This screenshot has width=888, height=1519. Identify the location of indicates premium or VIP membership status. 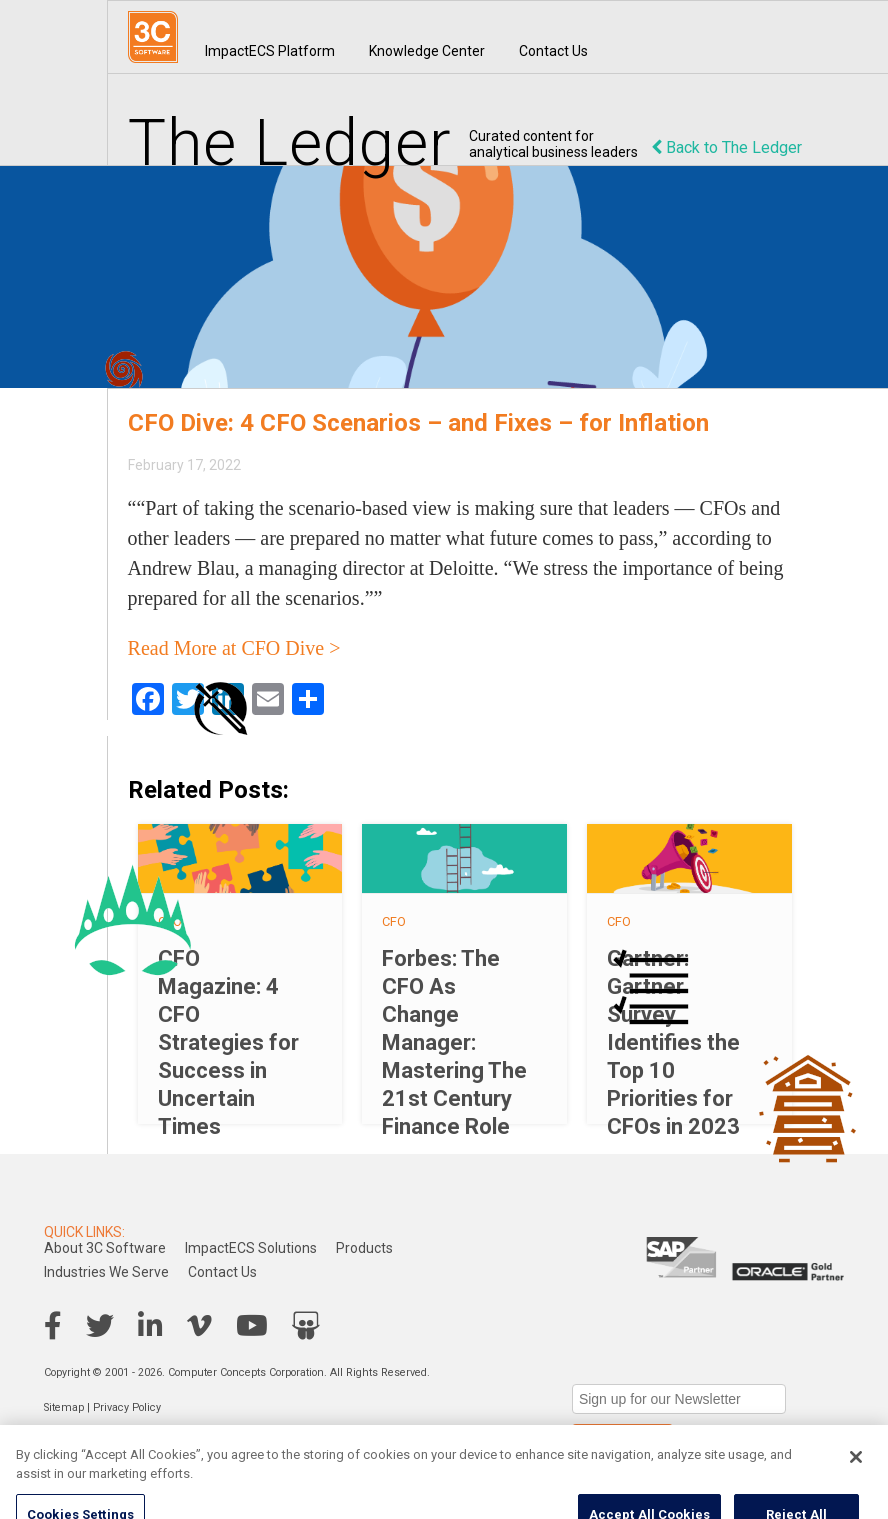
(133, 923).